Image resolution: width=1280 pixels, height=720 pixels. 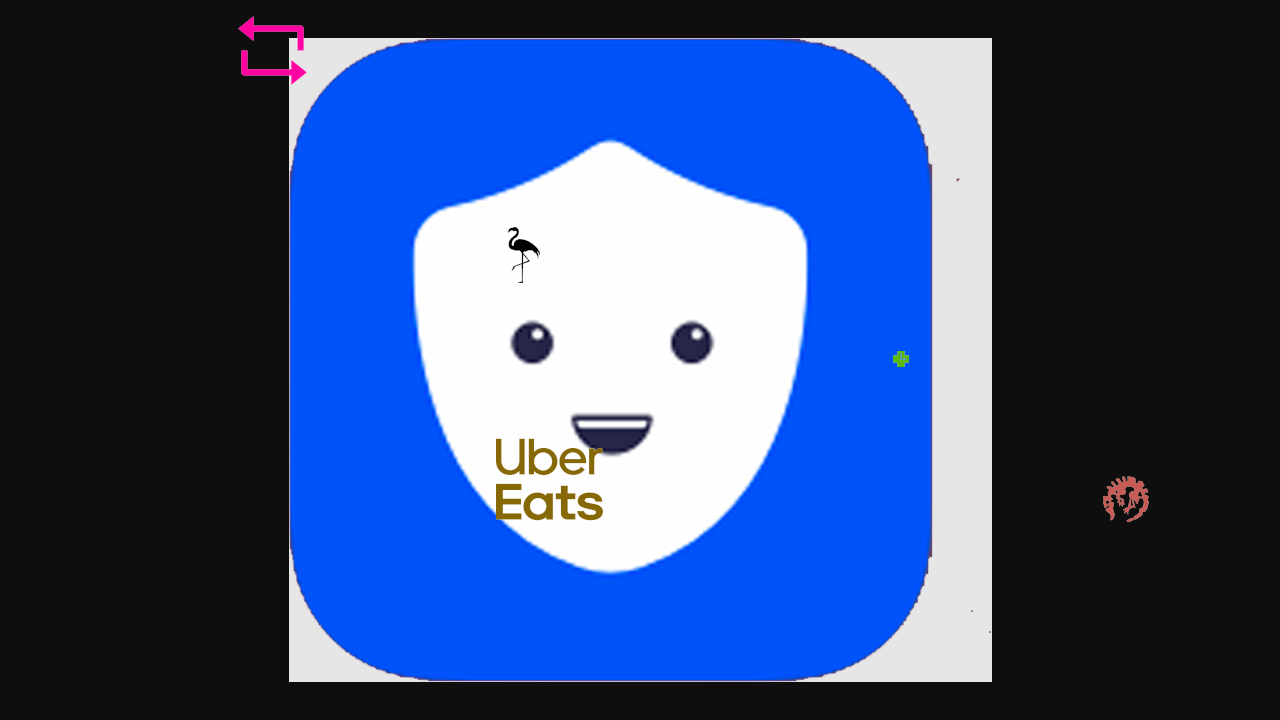 I want to click on Silver Airways airline logo, so click(x=524, y=255).